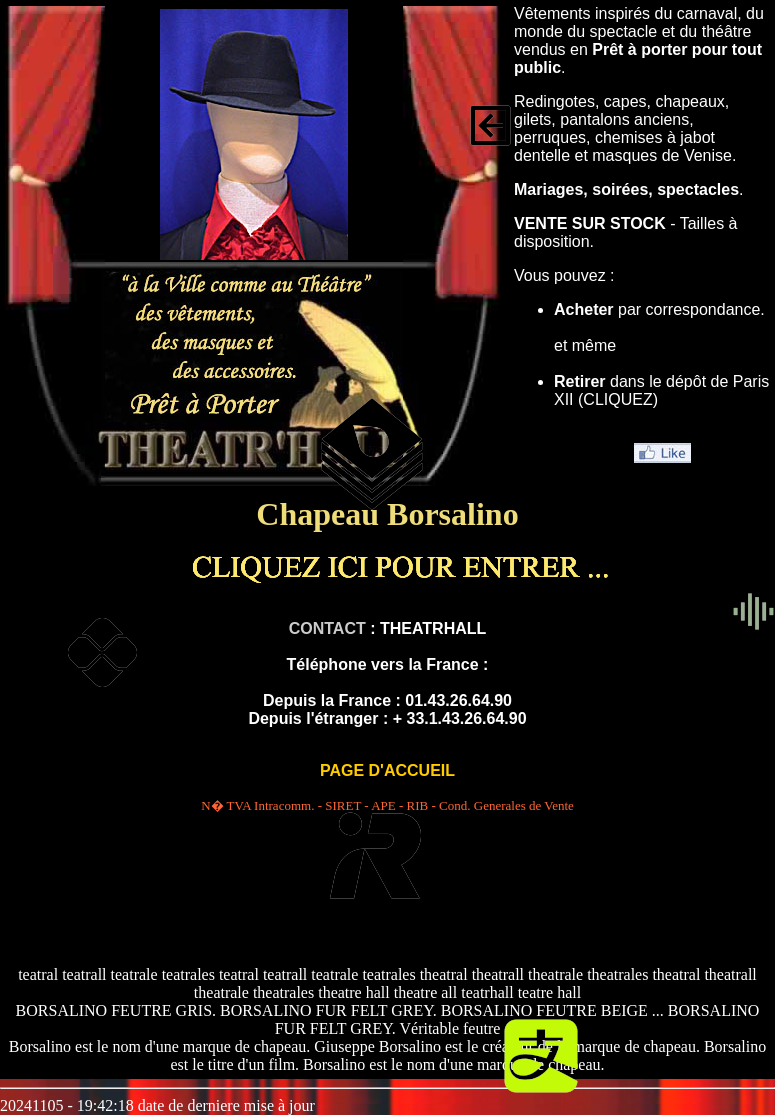  I want to click on go back to the previous screen, so click(490, 125).